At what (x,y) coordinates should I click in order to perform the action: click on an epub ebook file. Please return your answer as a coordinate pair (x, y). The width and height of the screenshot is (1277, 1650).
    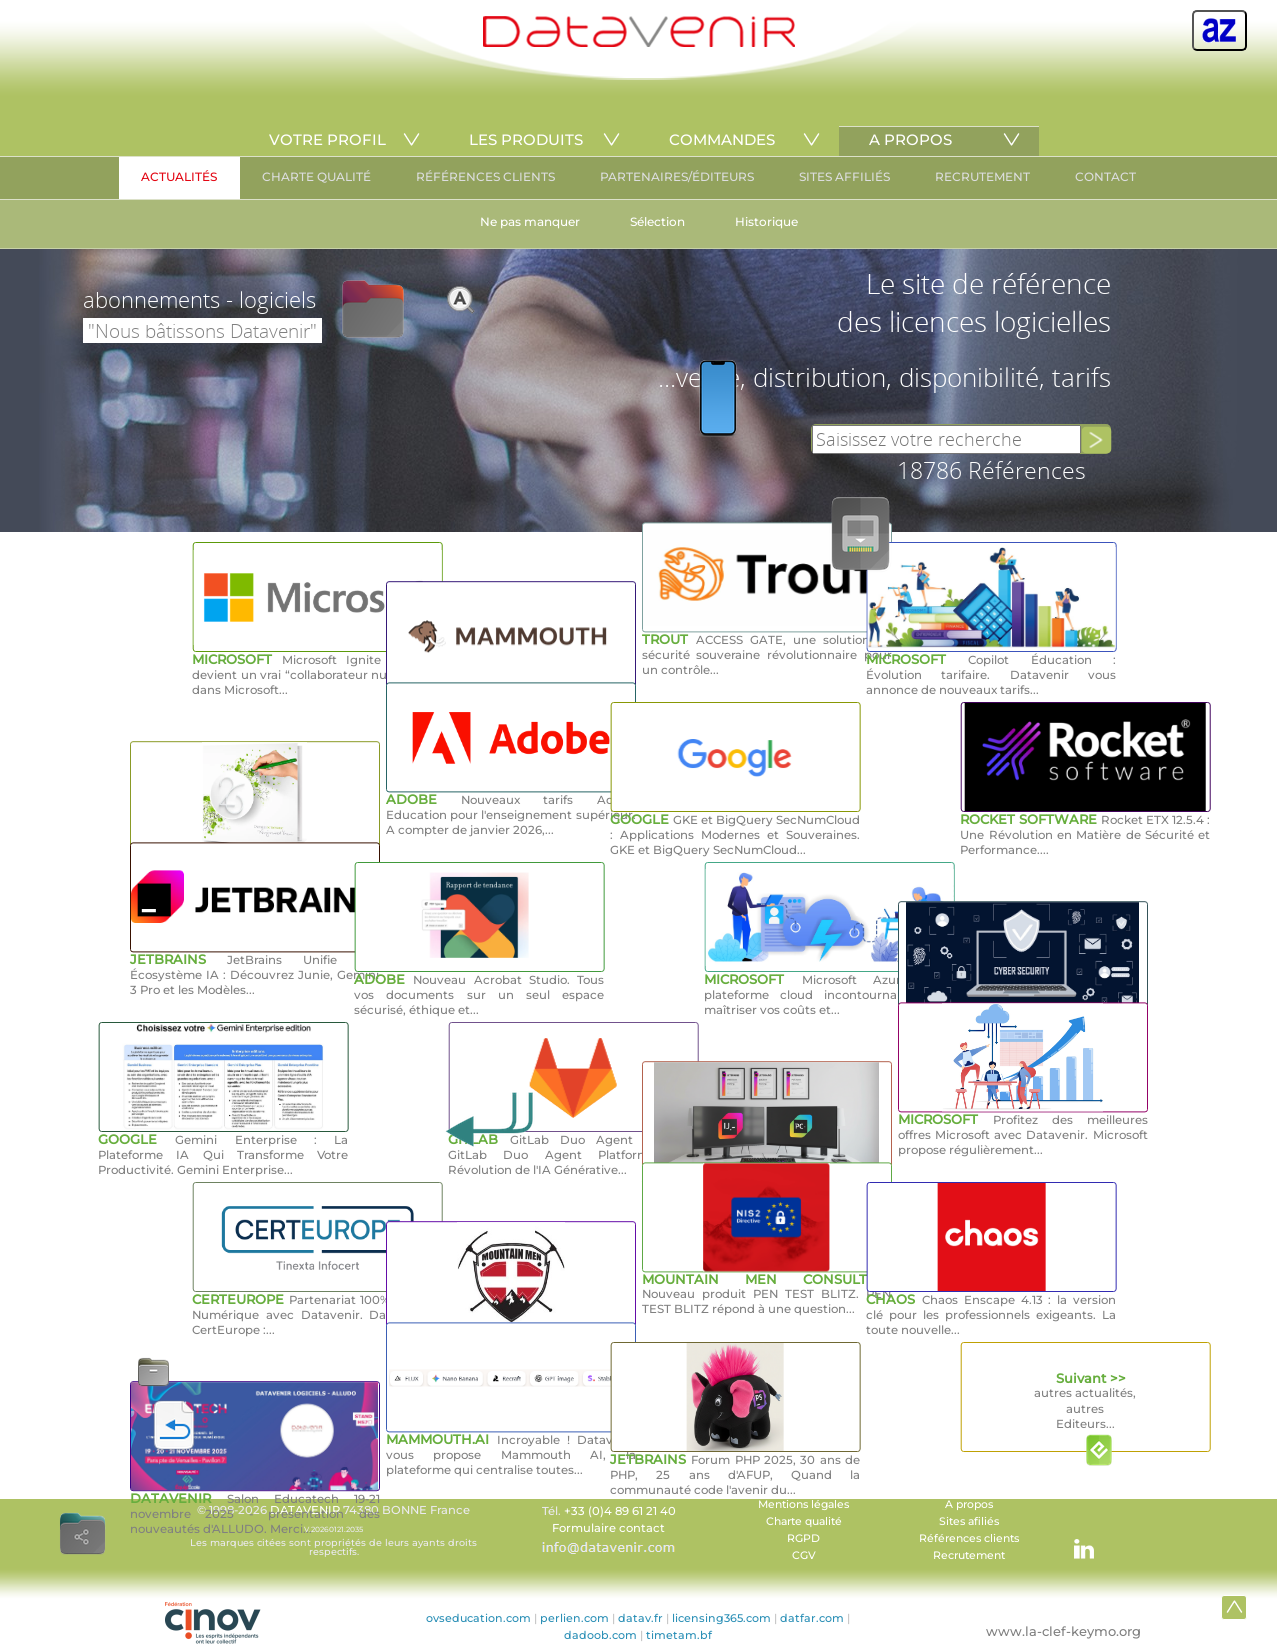
    Looking at the image, I should click on (1099, 1450).